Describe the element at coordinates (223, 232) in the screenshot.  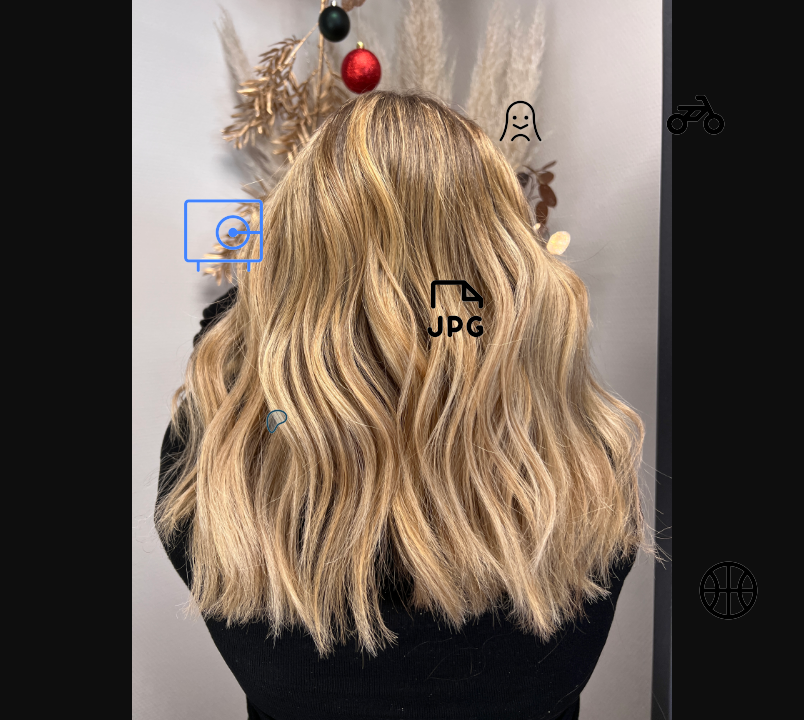
I see `access secure storage or vault` at that location.